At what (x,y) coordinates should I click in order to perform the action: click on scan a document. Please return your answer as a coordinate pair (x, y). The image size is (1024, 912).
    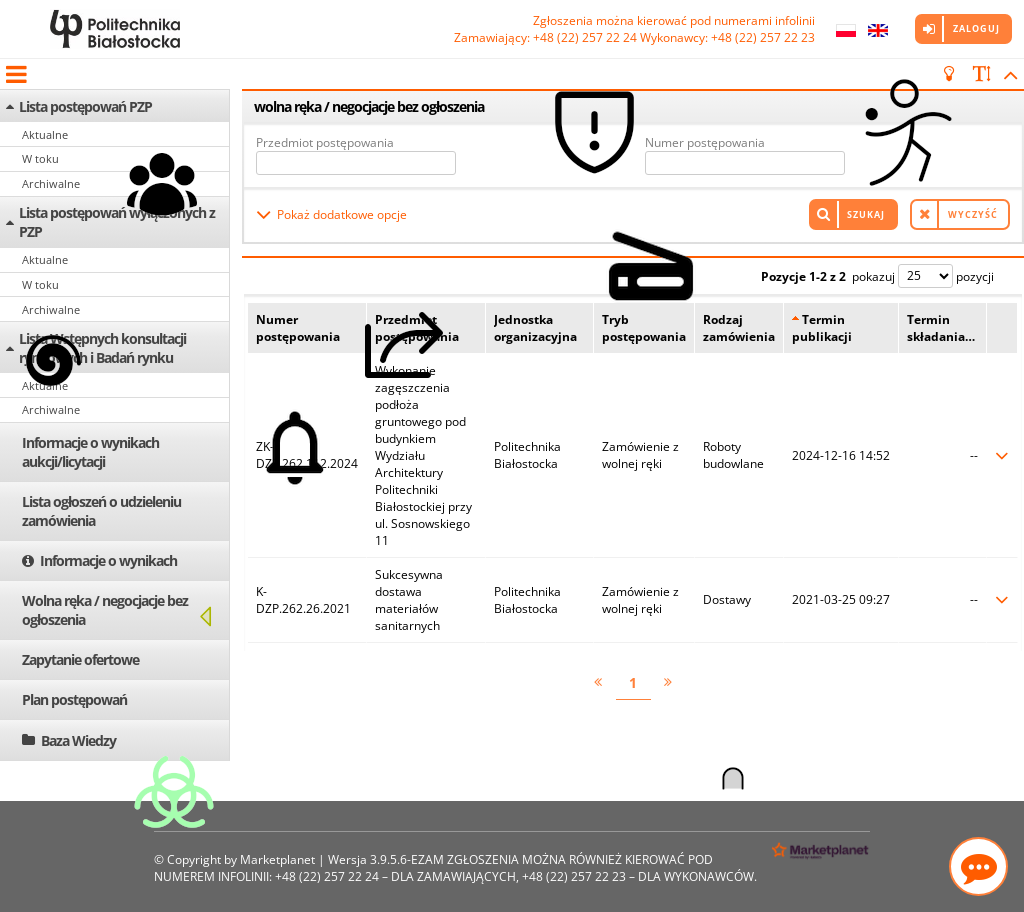
    Looking at the image, I should click on (651, 263).